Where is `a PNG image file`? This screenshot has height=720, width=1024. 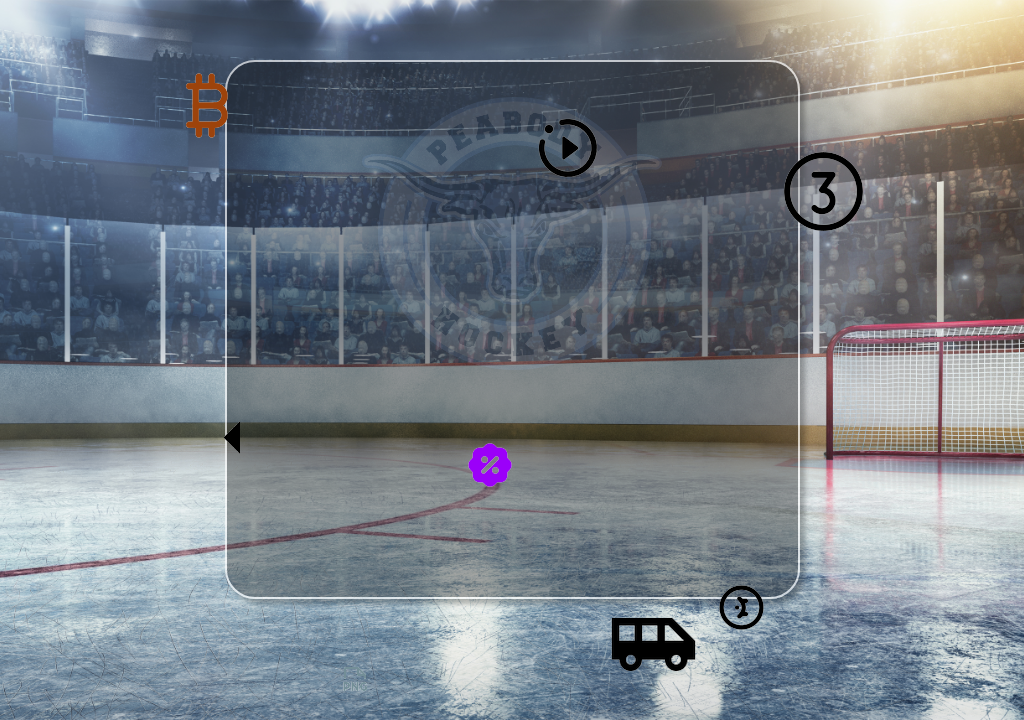 a PNG image file is located at coordinates (355, 680).